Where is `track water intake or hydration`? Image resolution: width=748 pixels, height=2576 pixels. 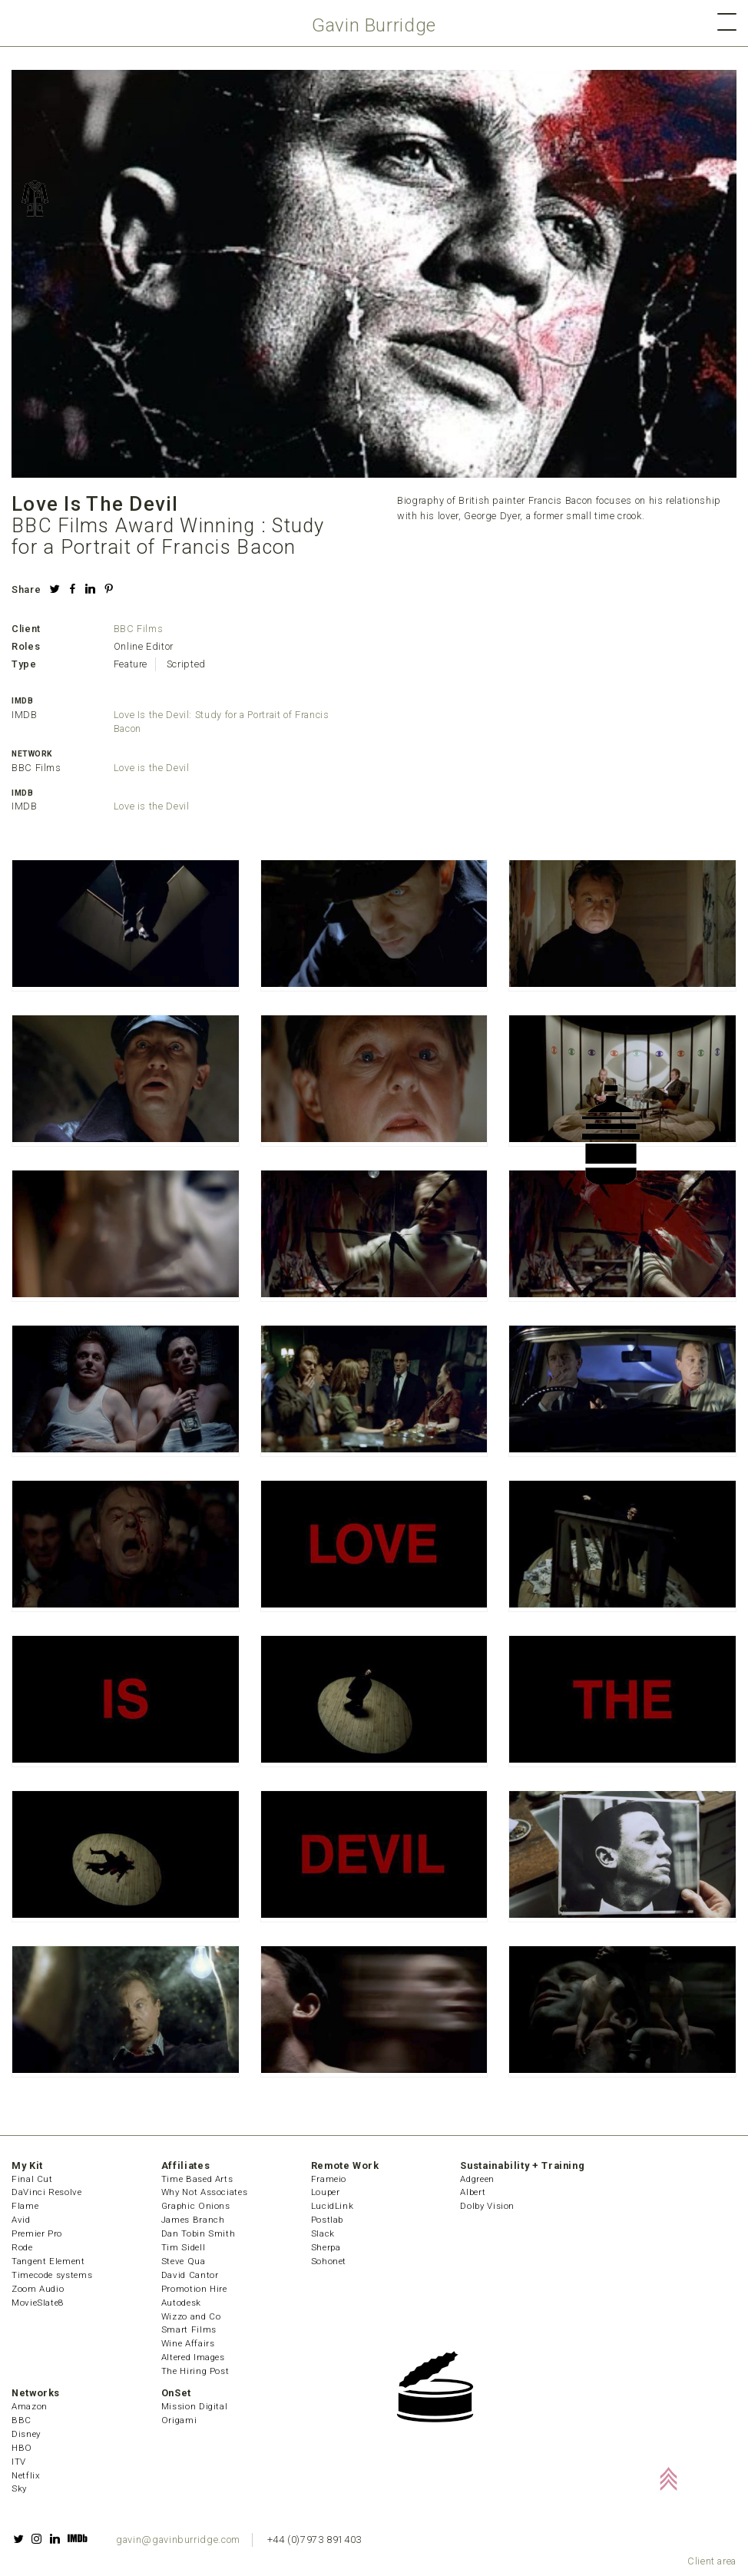 track water intake or hydration is located at coordinates (611, 1134).